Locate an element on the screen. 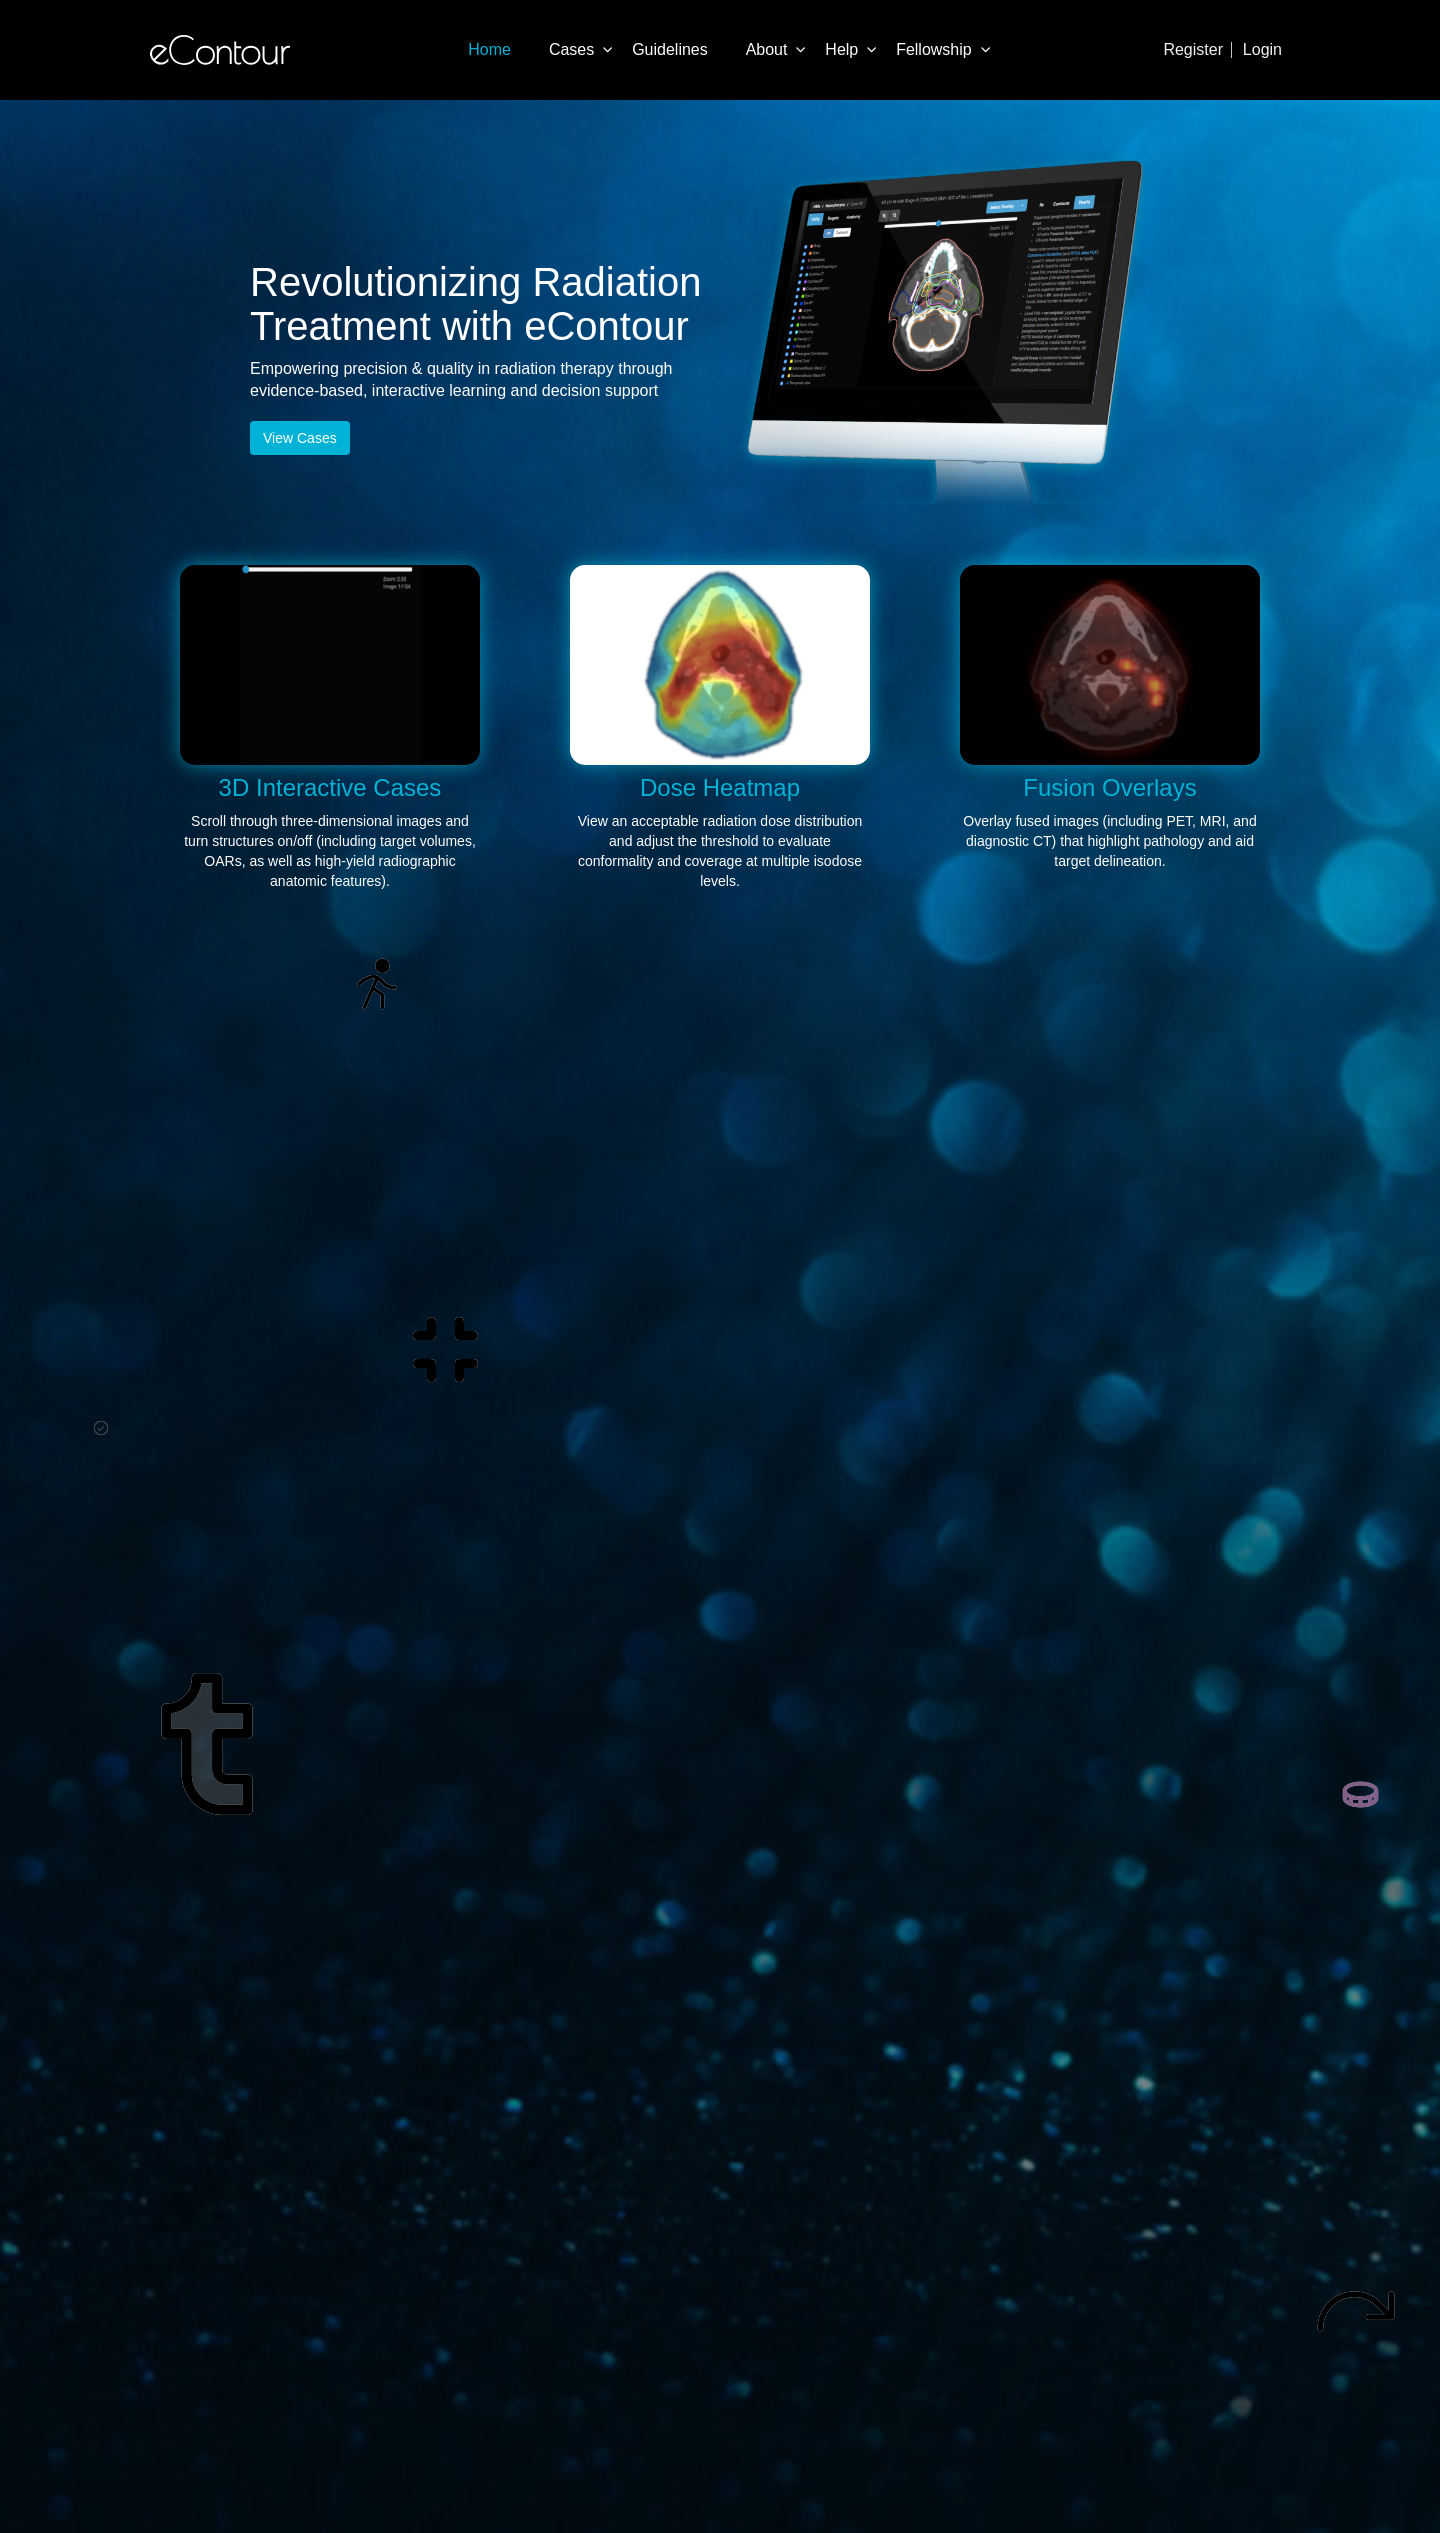  redo last action is located at coordinates (1354, 2308).